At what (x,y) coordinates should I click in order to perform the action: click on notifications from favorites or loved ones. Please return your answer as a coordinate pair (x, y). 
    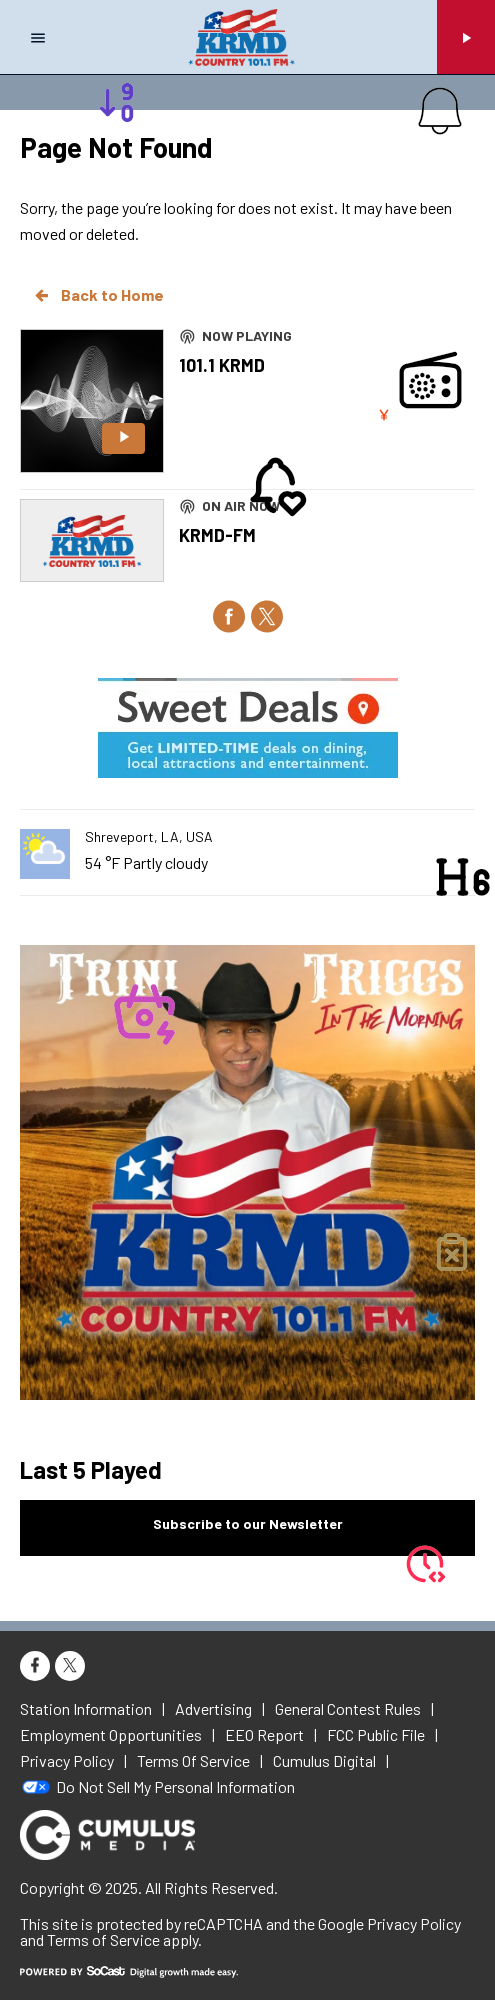
    Looking at the image, I should click on (275, 485).